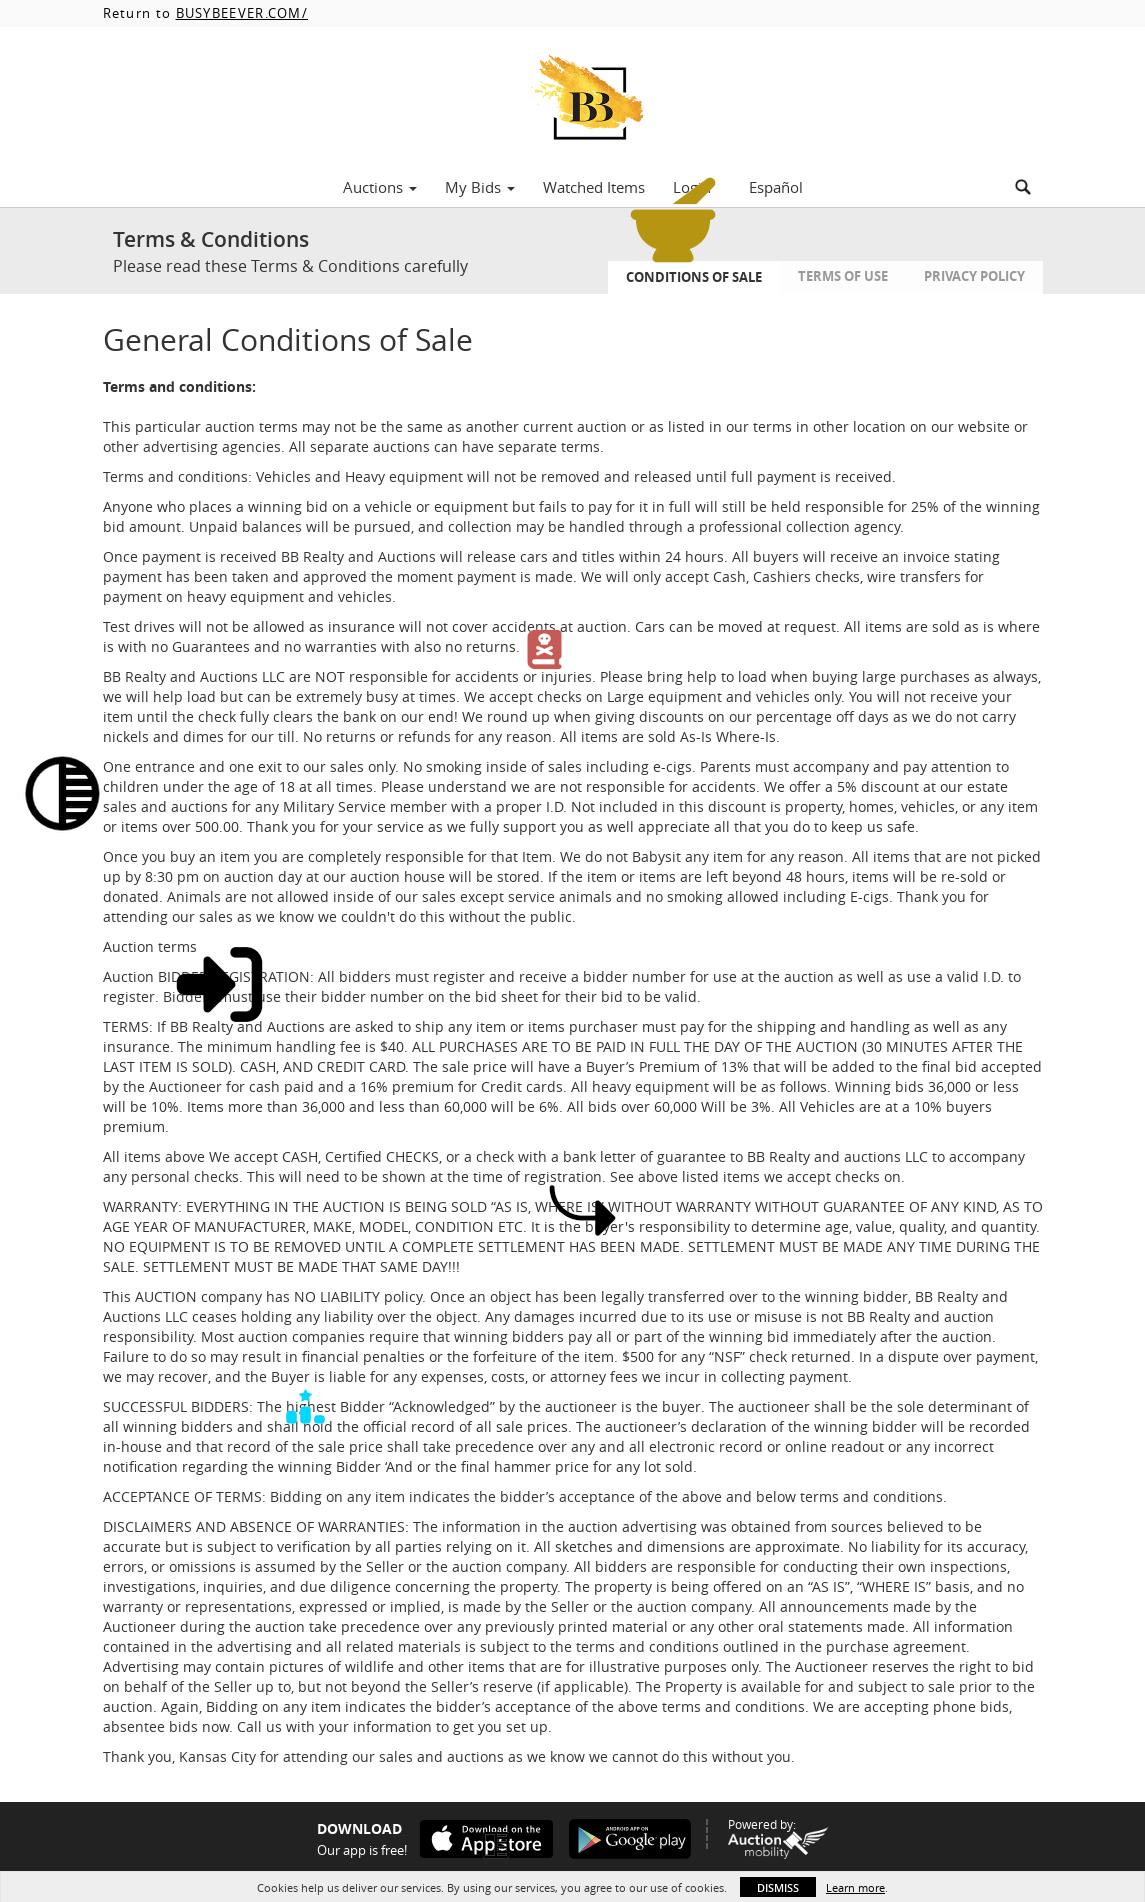  What do you see at coordinates (673, 220) in the screenshot?
I see `access pharmacy or medication features` at bounding box center [673, 220].